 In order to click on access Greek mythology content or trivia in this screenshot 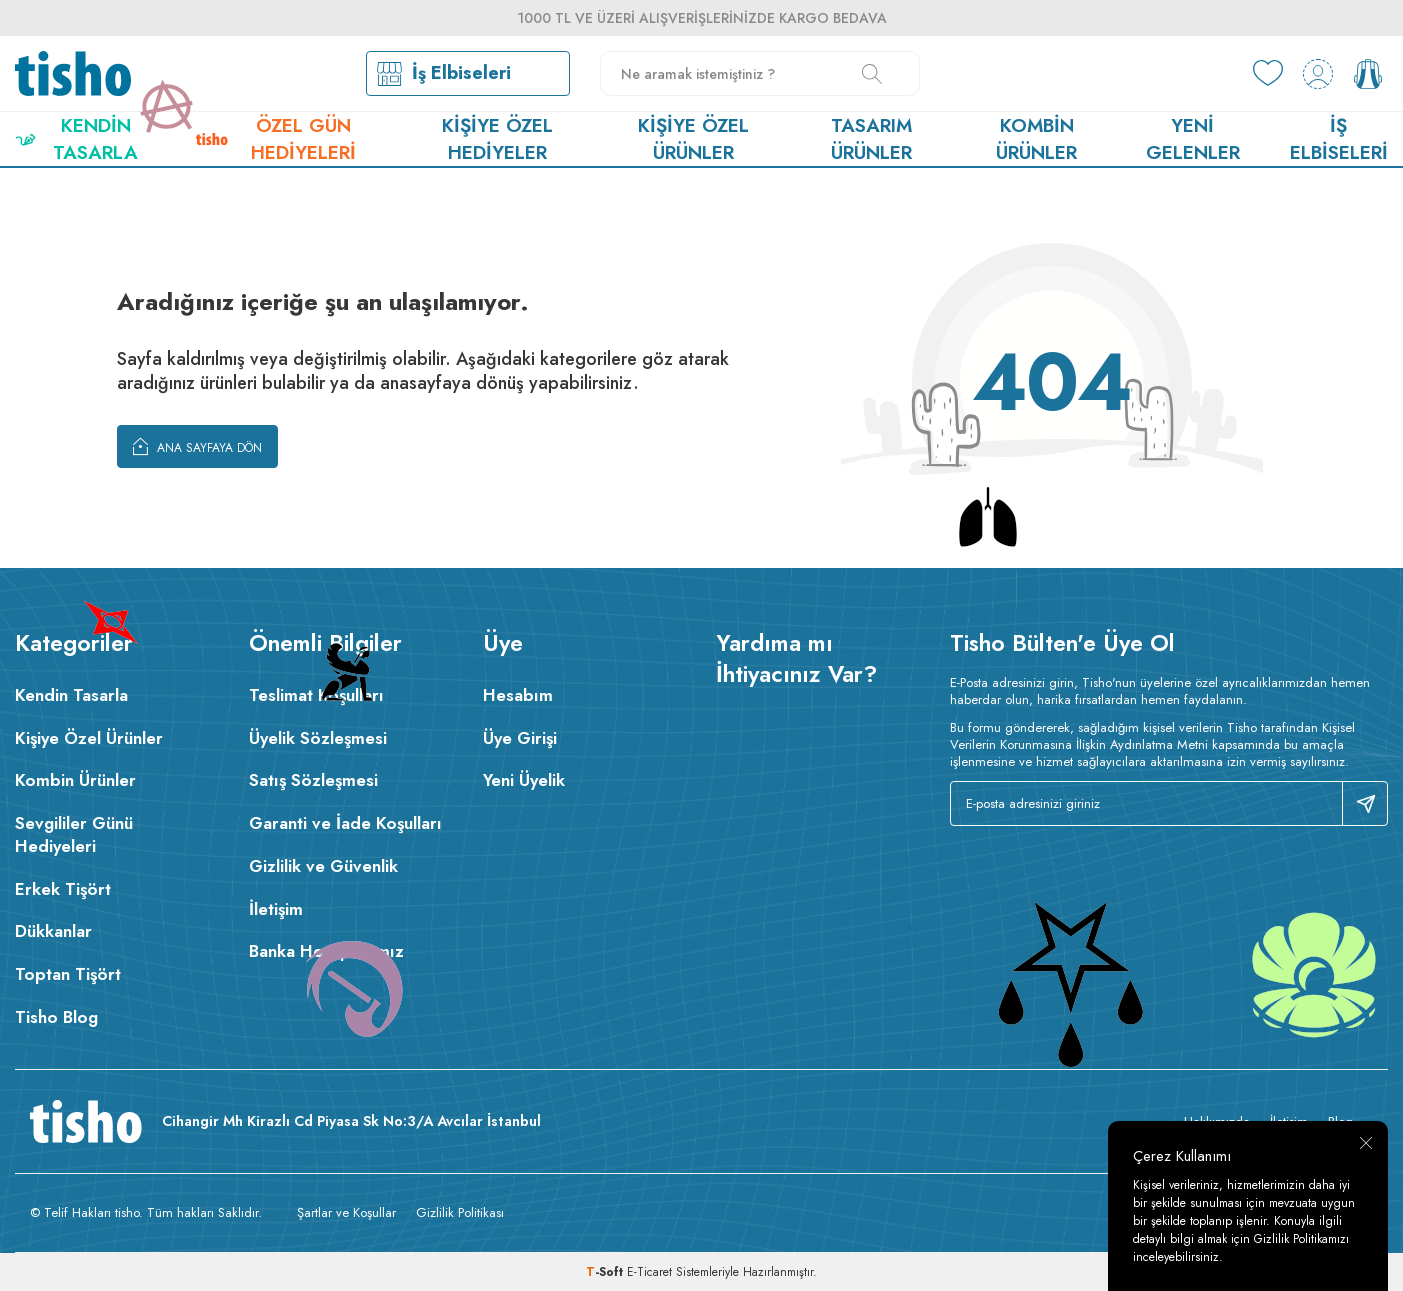, I will do `click(348, 672)`.